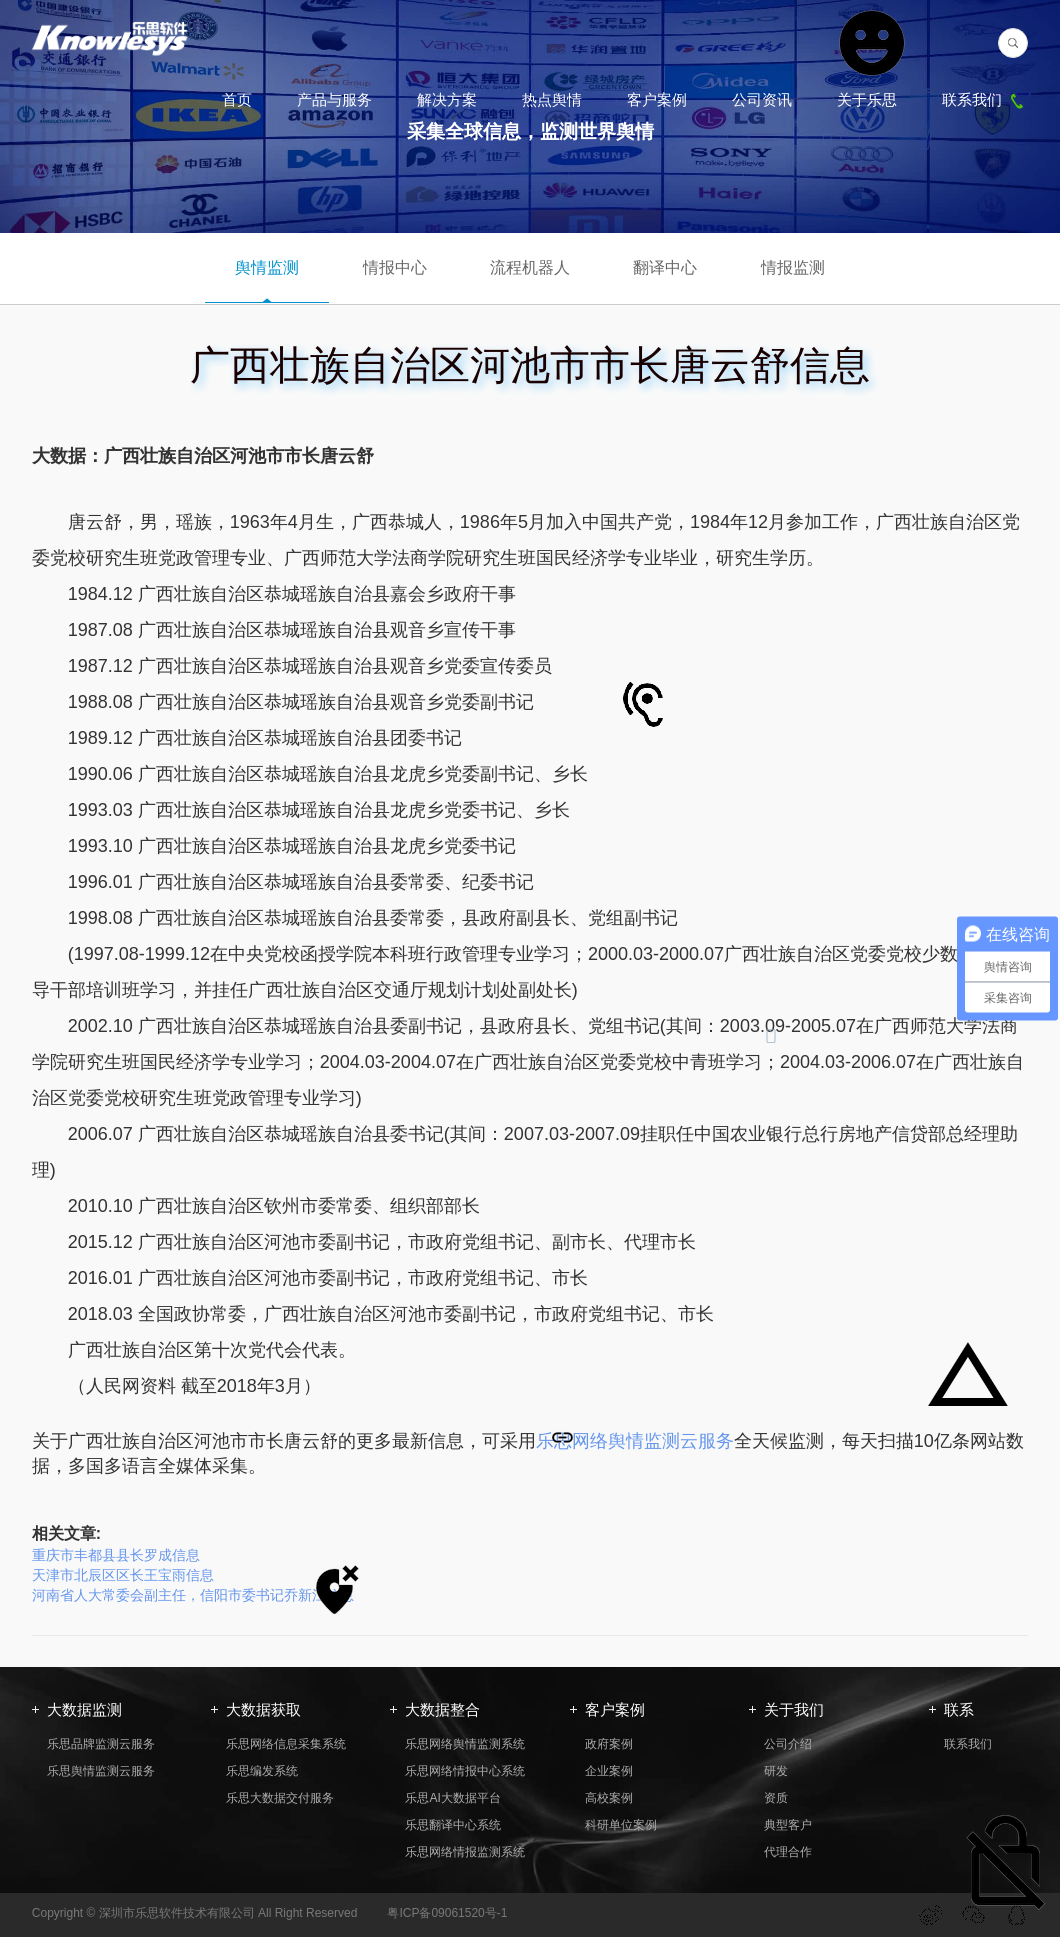 The width and height of the screenshot is (1060, 1937). I want to click on add an emoji or emoticon to your message, so click(872, 43).